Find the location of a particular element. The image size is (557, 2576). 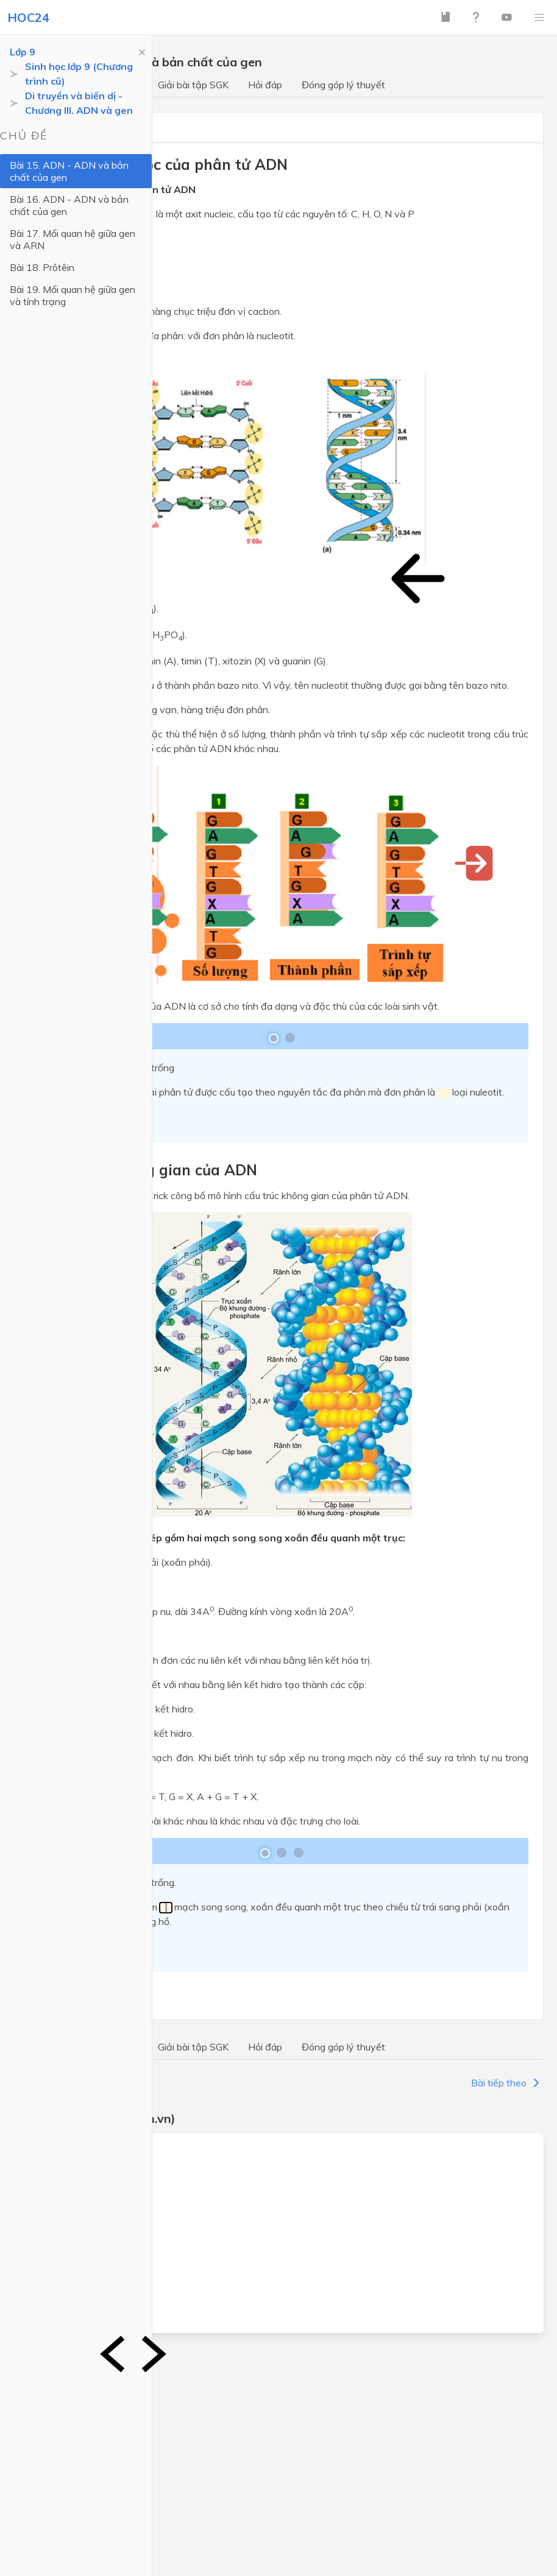

view or edit source code is located at coordinates (133, 2354).